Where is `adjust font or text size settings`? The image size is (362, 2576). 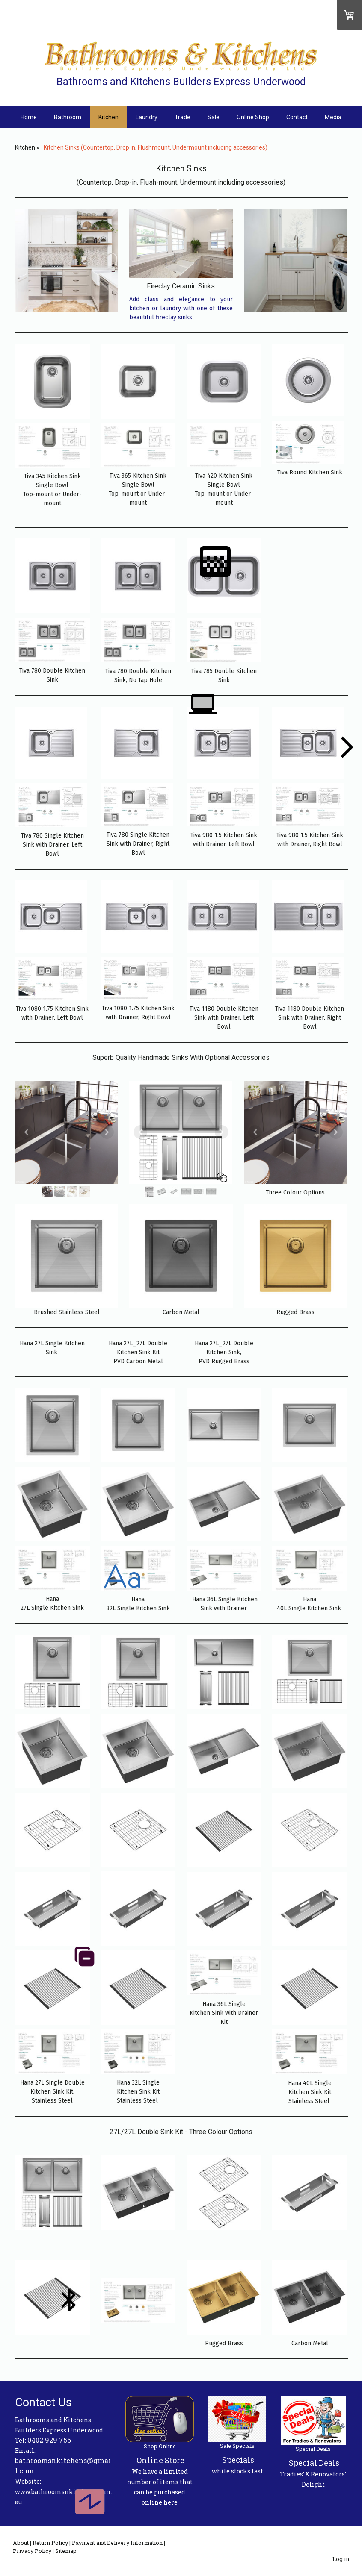 adjust font or text size settings is located at coordinates (123, 1577).